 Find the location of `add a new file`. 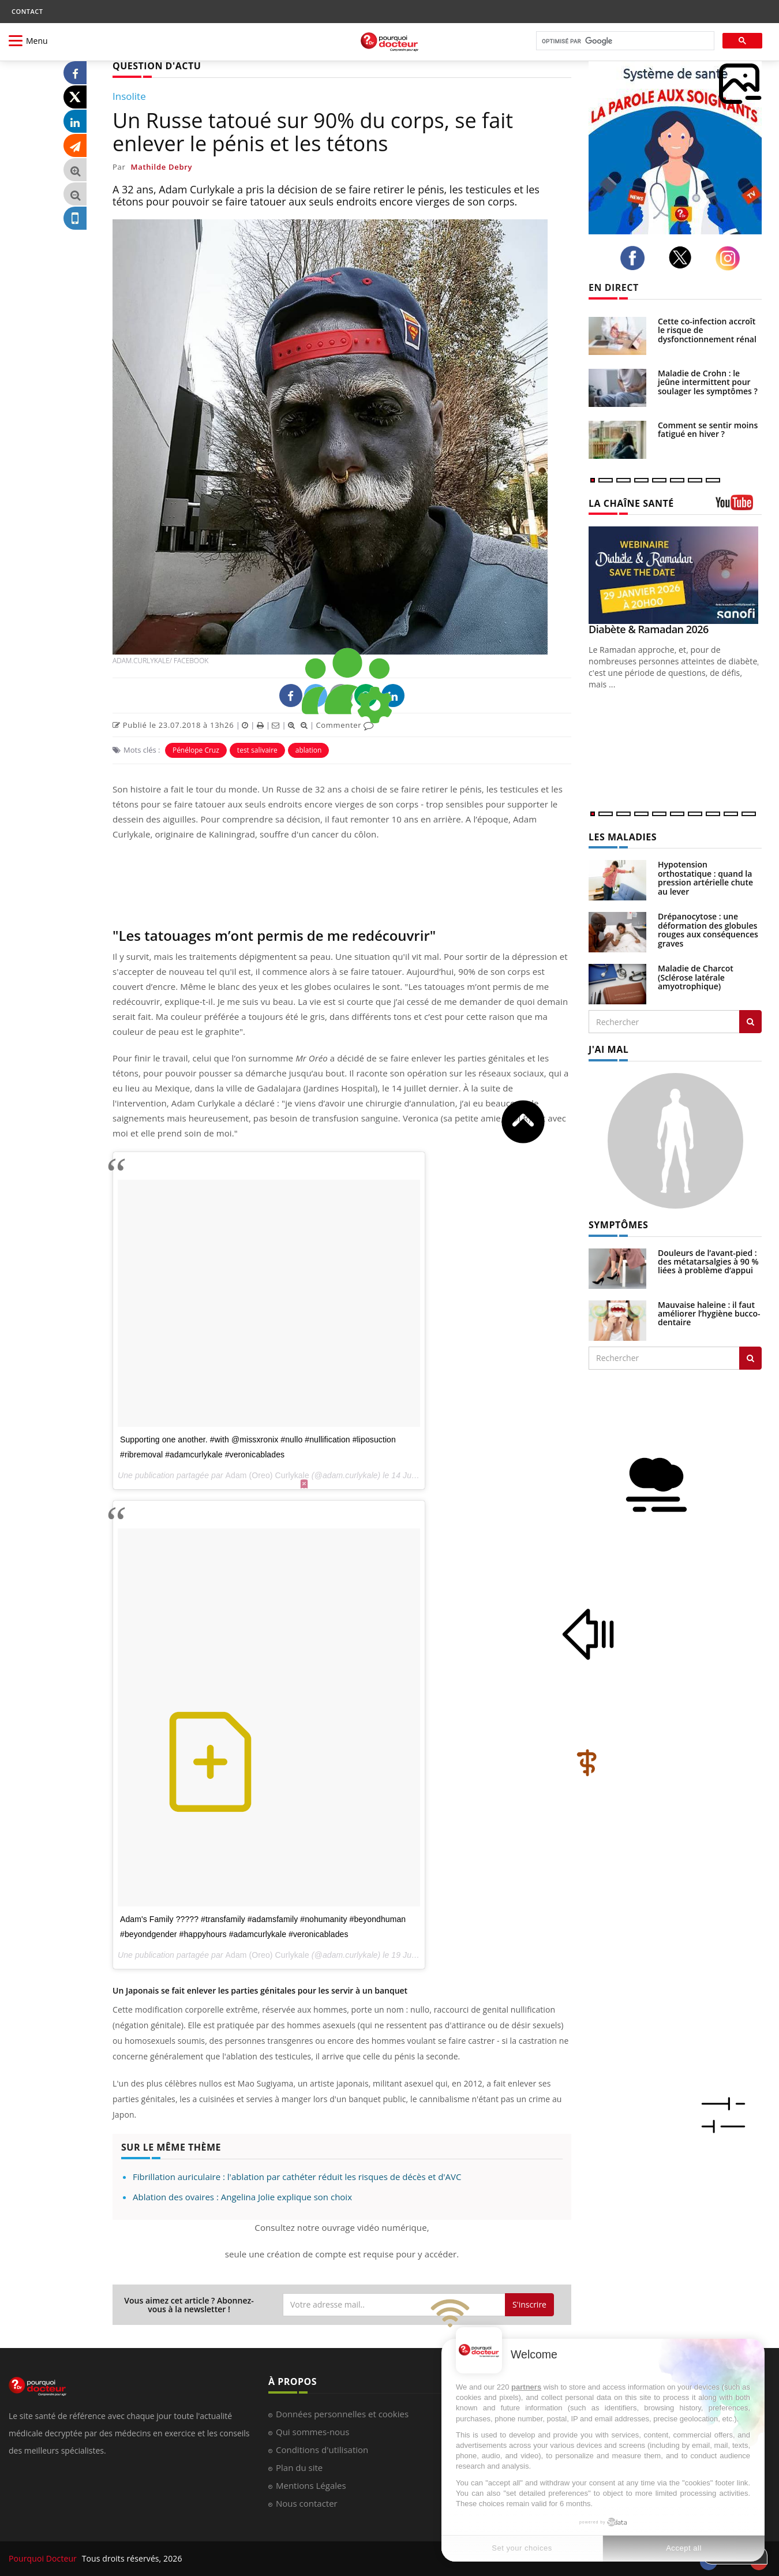

add a new file is located at coordinates (210, 1762).